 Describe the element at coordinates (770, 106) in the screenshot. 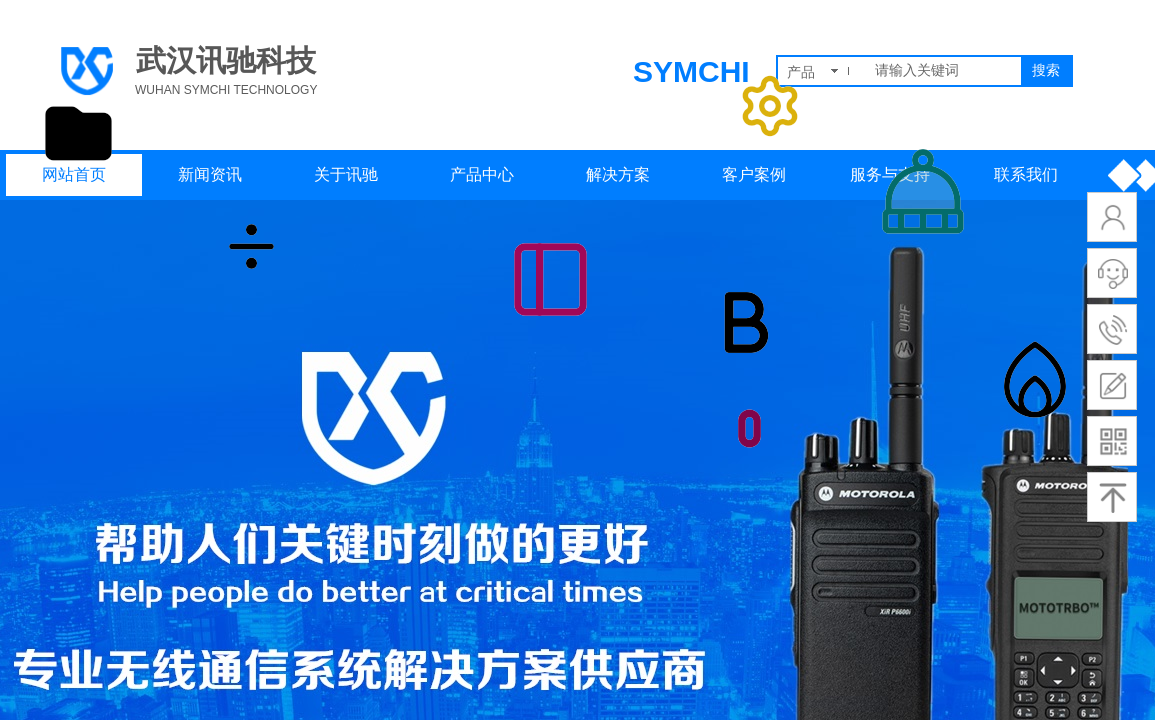

I see `open settings menu` at that location.